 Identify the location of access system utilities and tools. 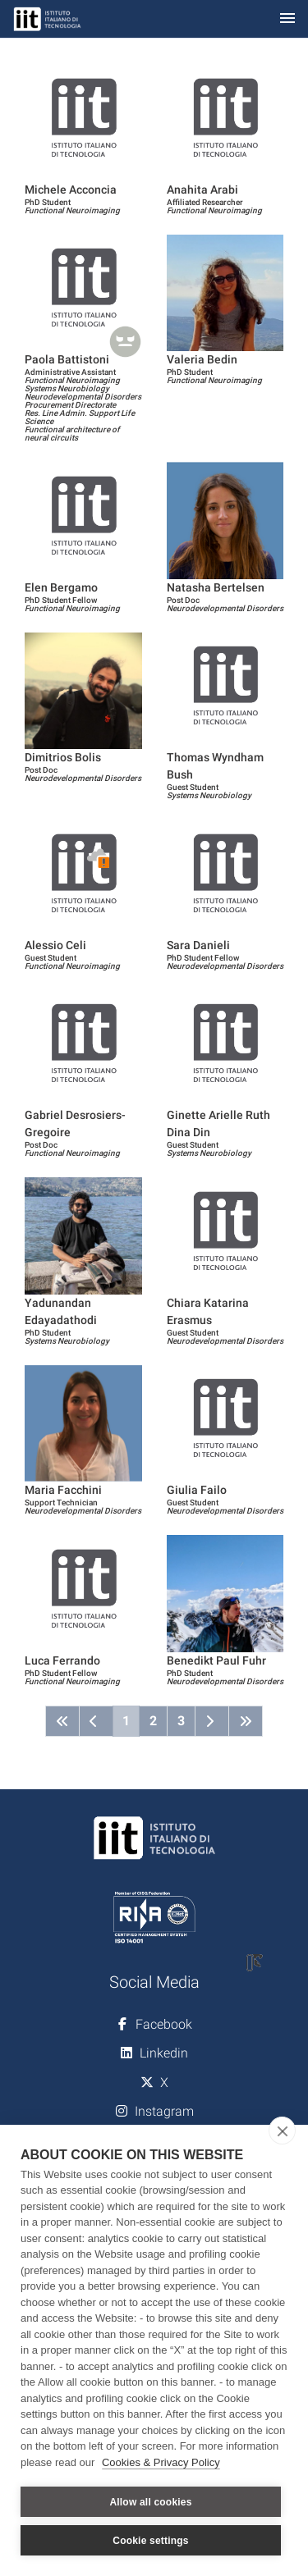
(255, 1962).